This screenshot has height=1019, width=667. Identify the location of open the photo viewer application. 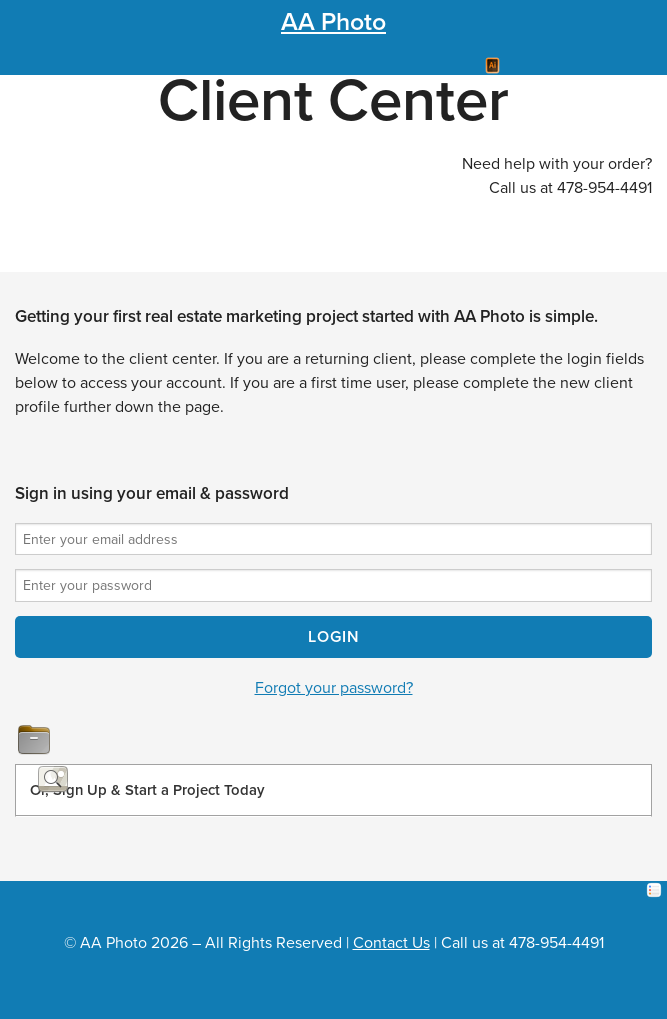
(53, 779).